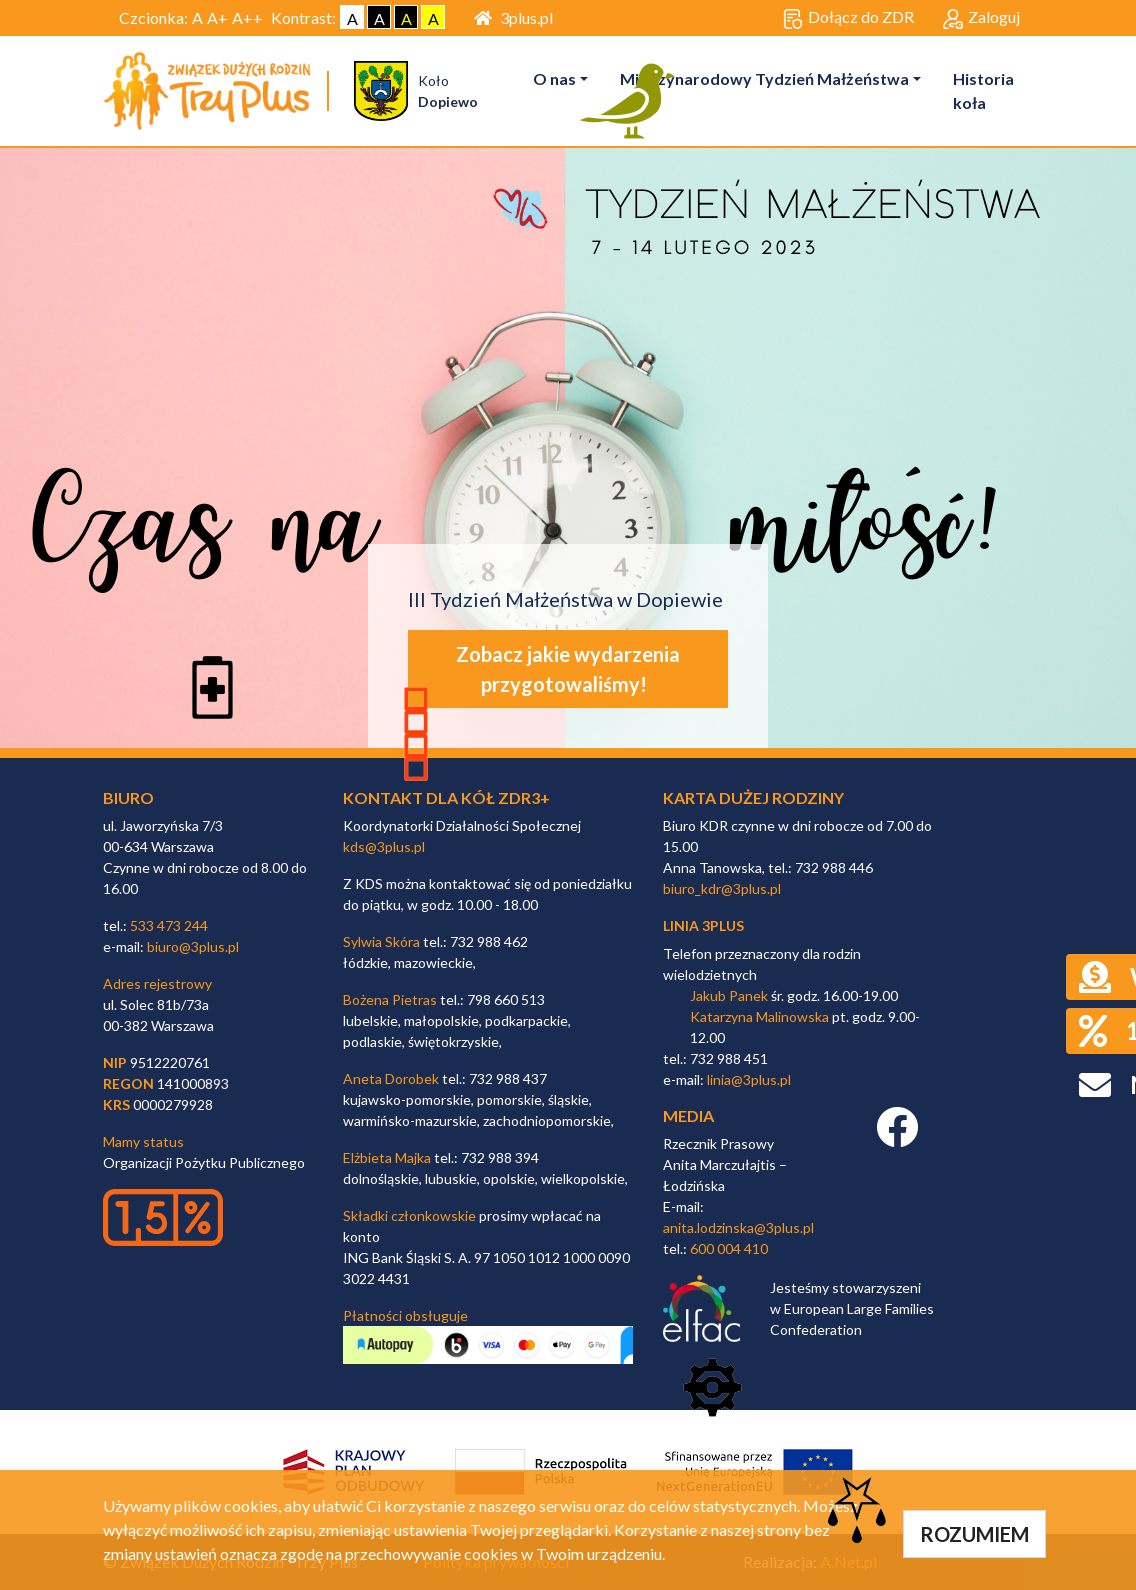 The width and height of the screenshot is (1136, 1590). I want to click on indicates a beach or coastal location, so click(627, 101).